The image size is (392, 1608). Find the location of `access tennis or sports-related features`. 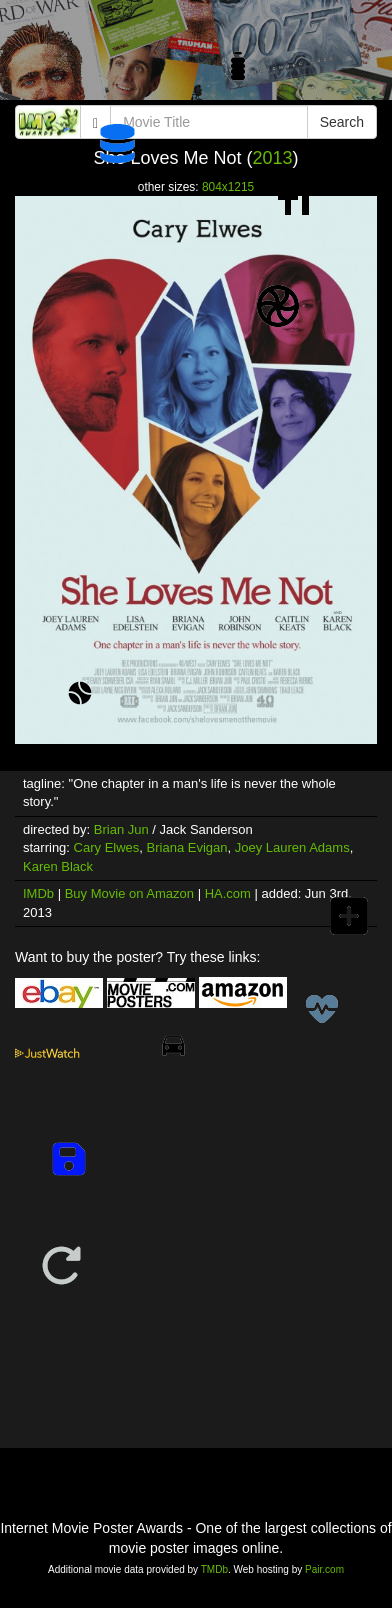

access tennis or sports-related features is located at coordinates (80, 693).